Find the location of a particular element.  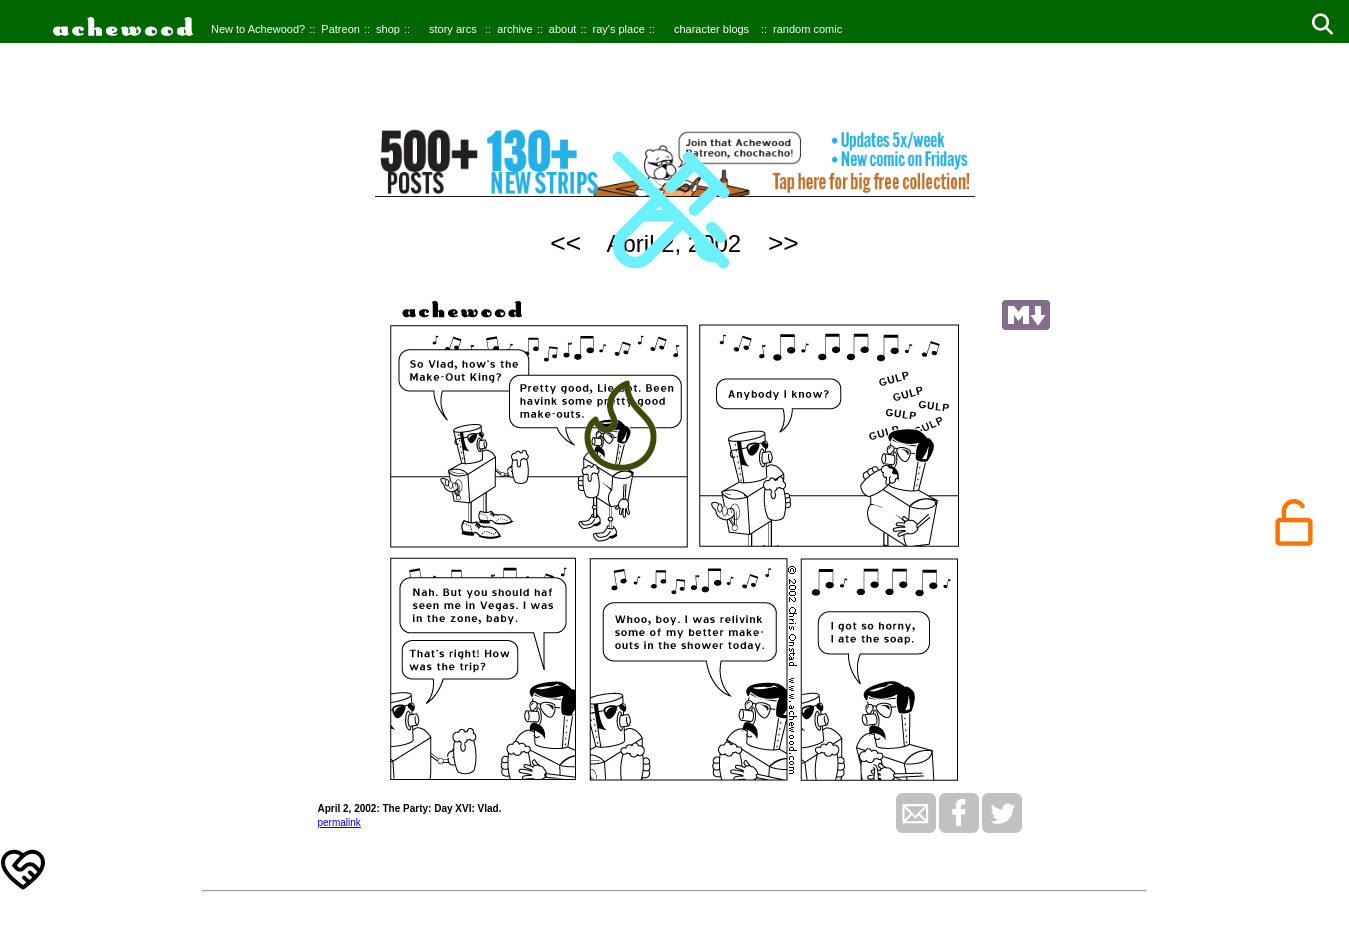

view community code of conduct is located at coordinates (23, 869).